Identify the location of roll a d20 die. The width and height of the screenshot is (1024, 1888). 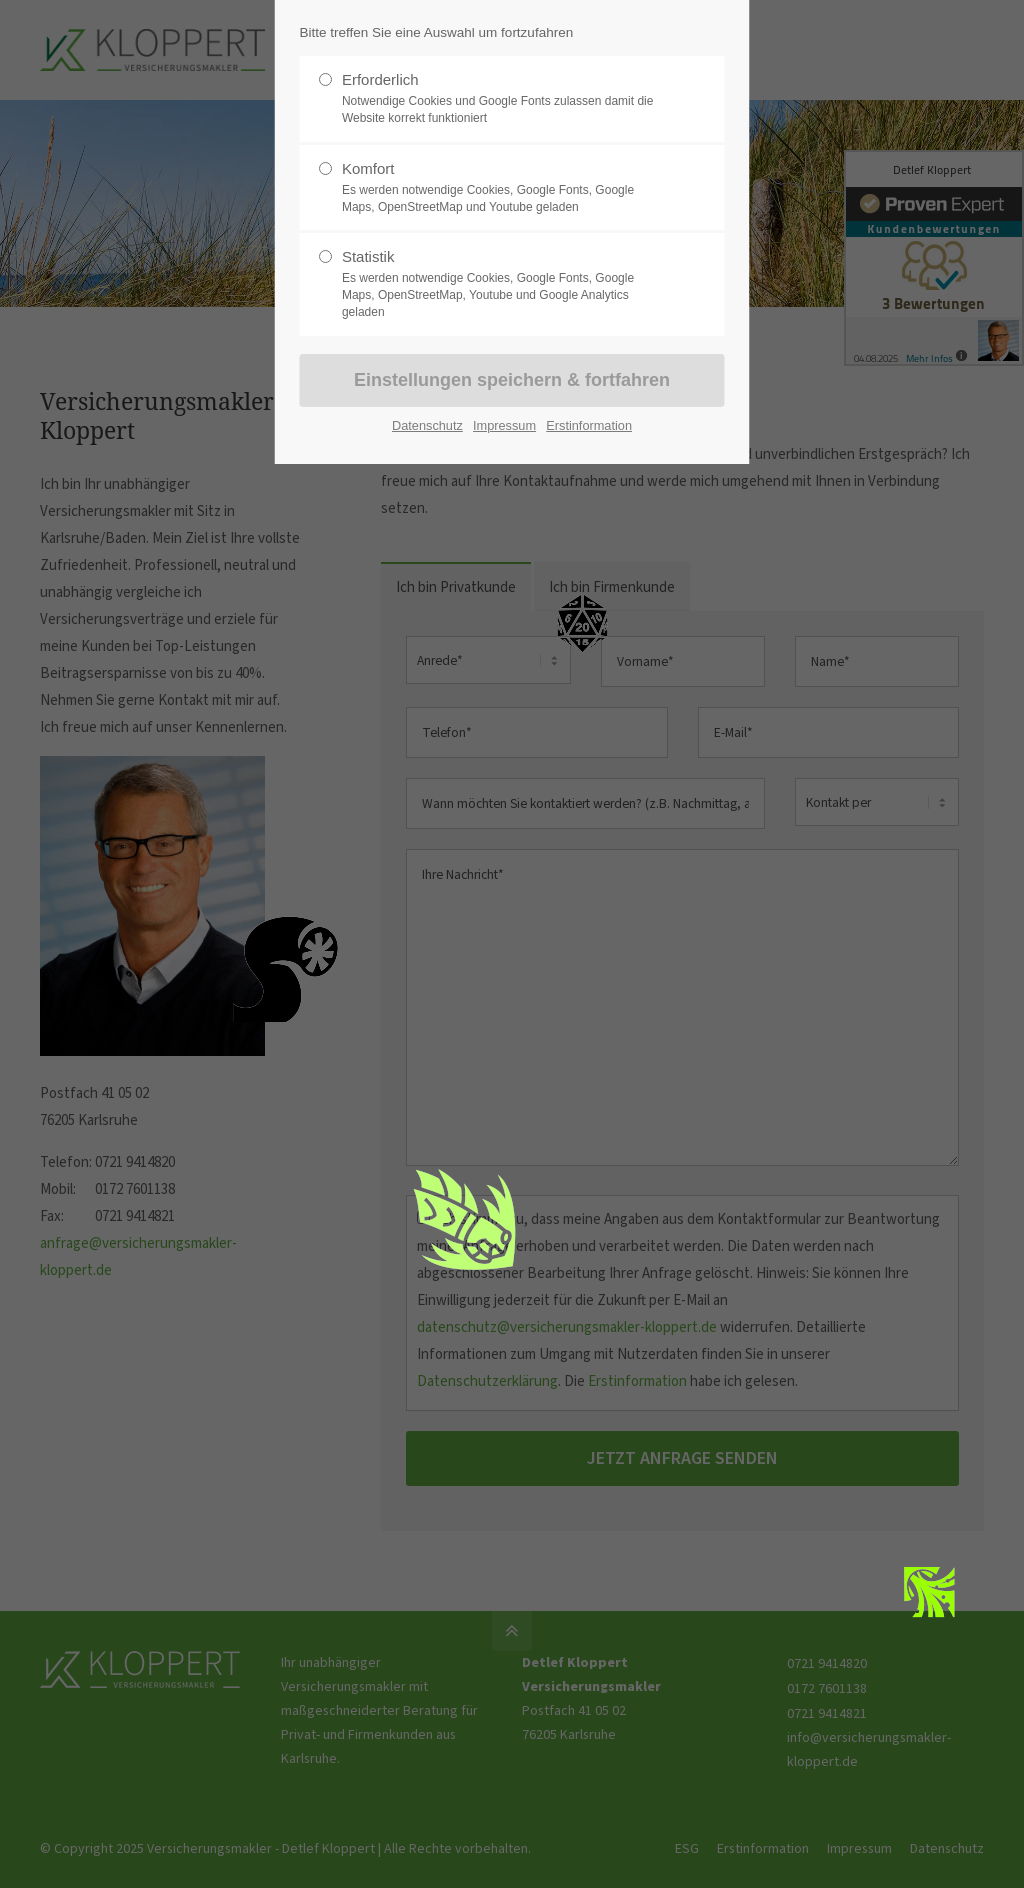
(582, 623).